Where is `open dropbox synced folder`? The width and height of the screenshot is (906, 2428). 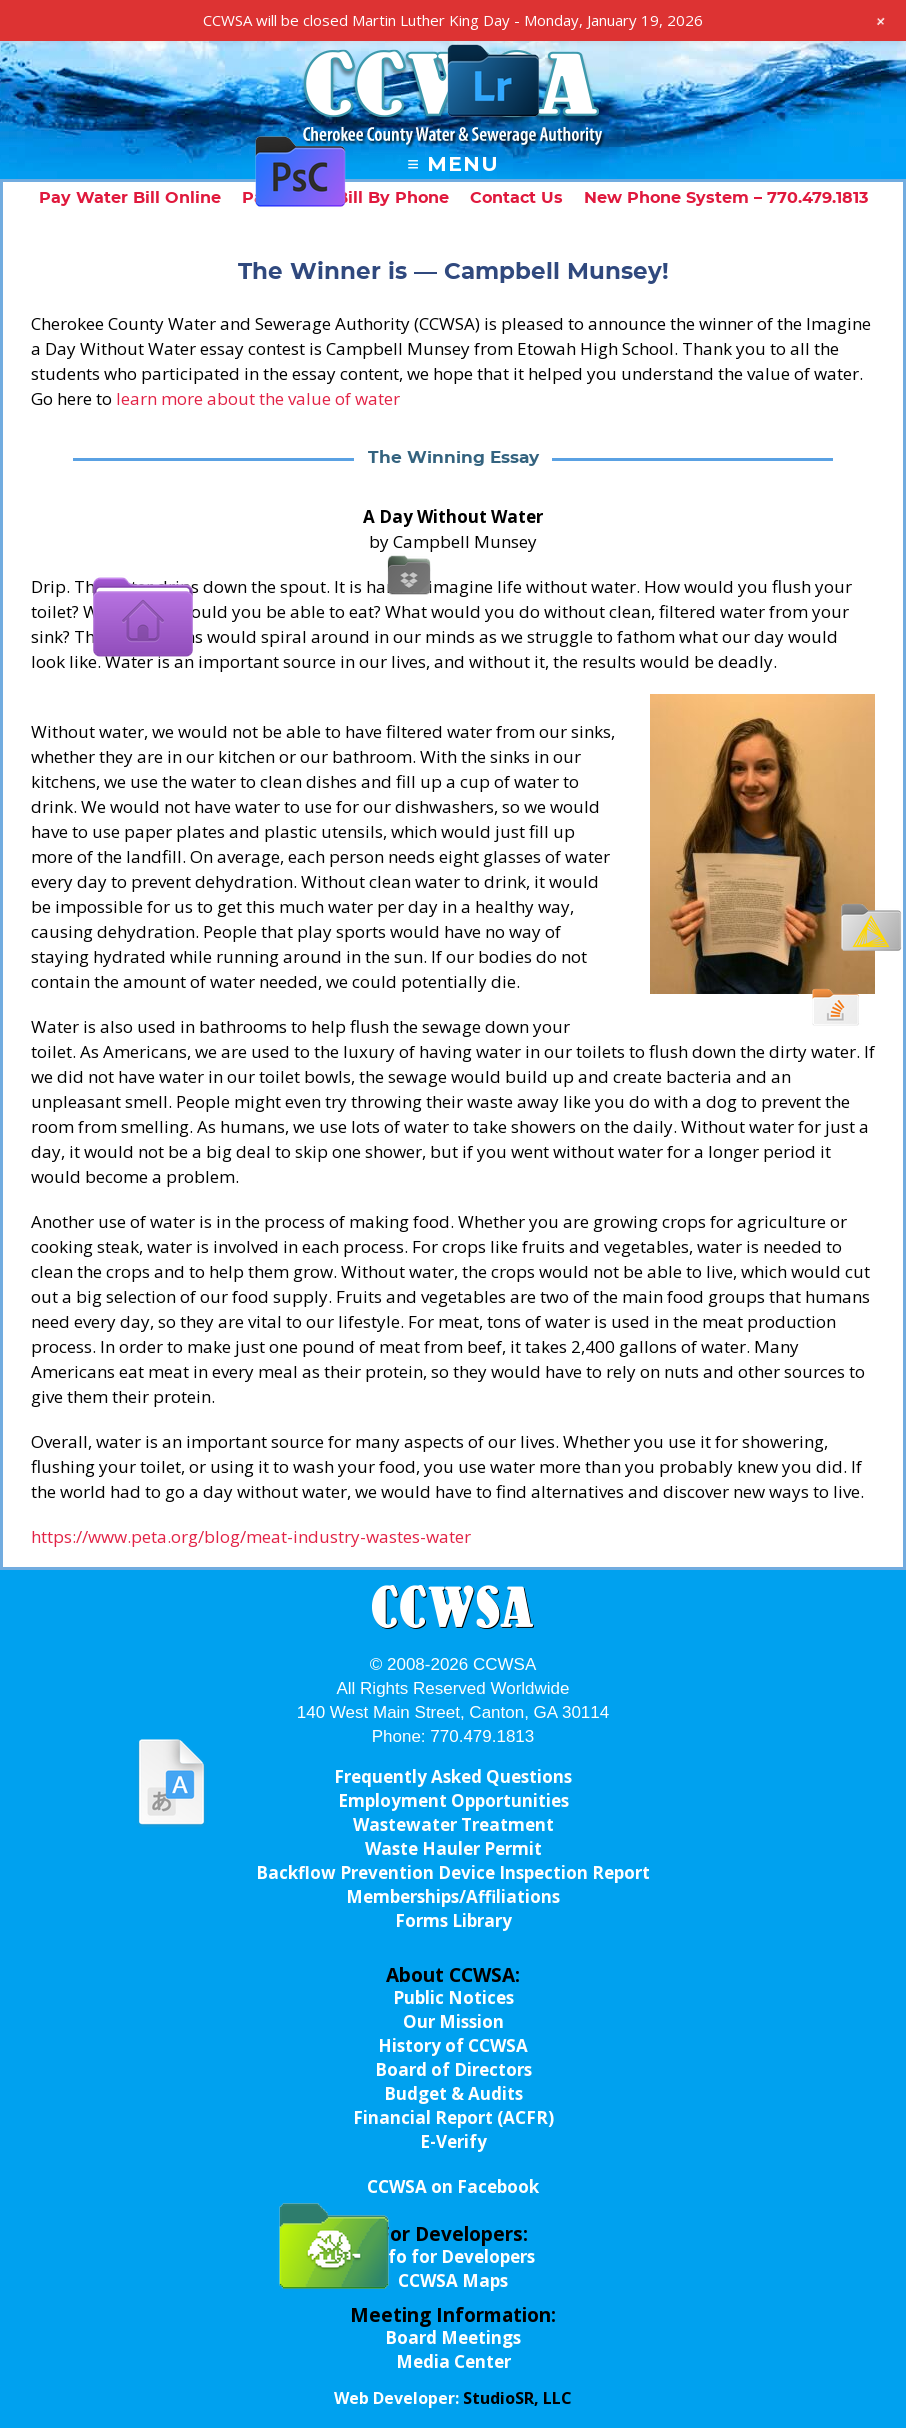 open dropbox synced folder is located at coordinates (409, 575).